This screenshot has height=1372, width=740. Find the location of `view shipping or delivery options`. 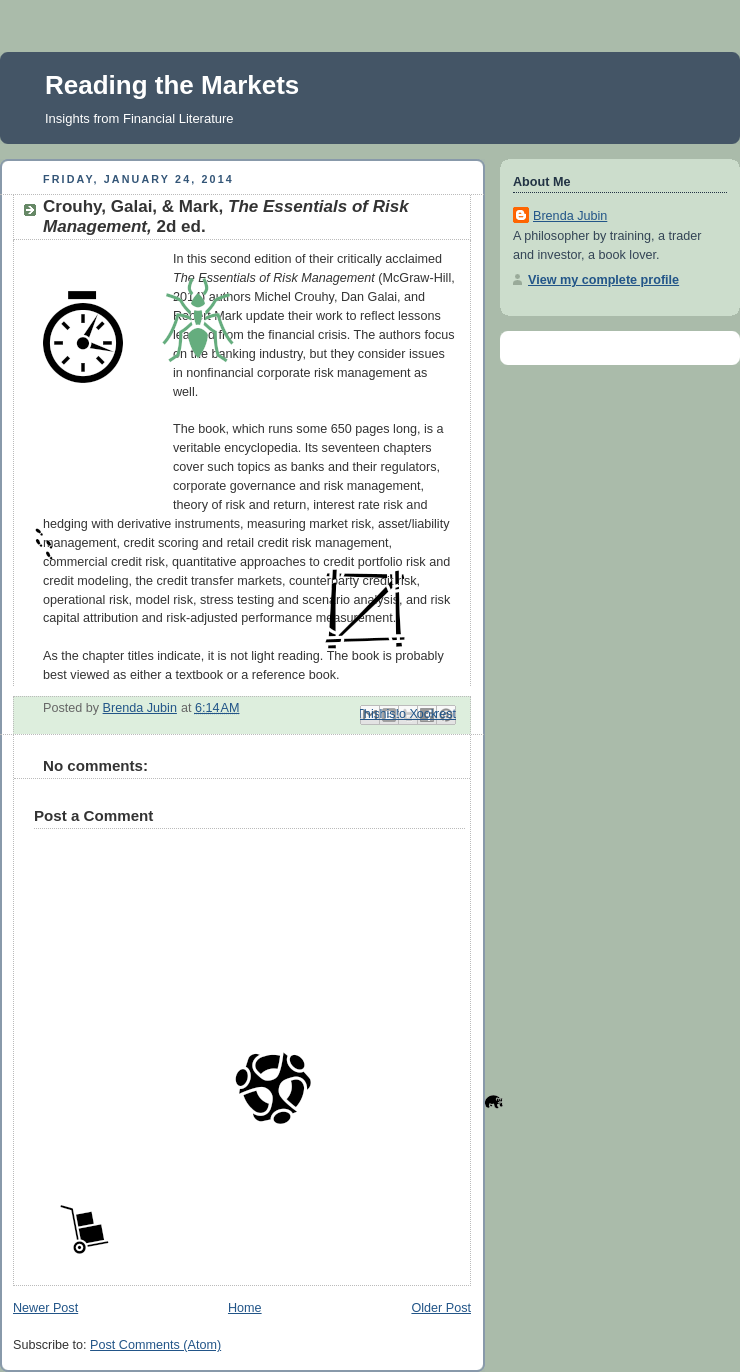

view shipping or delivery options is located at coordinates (85, 1227).